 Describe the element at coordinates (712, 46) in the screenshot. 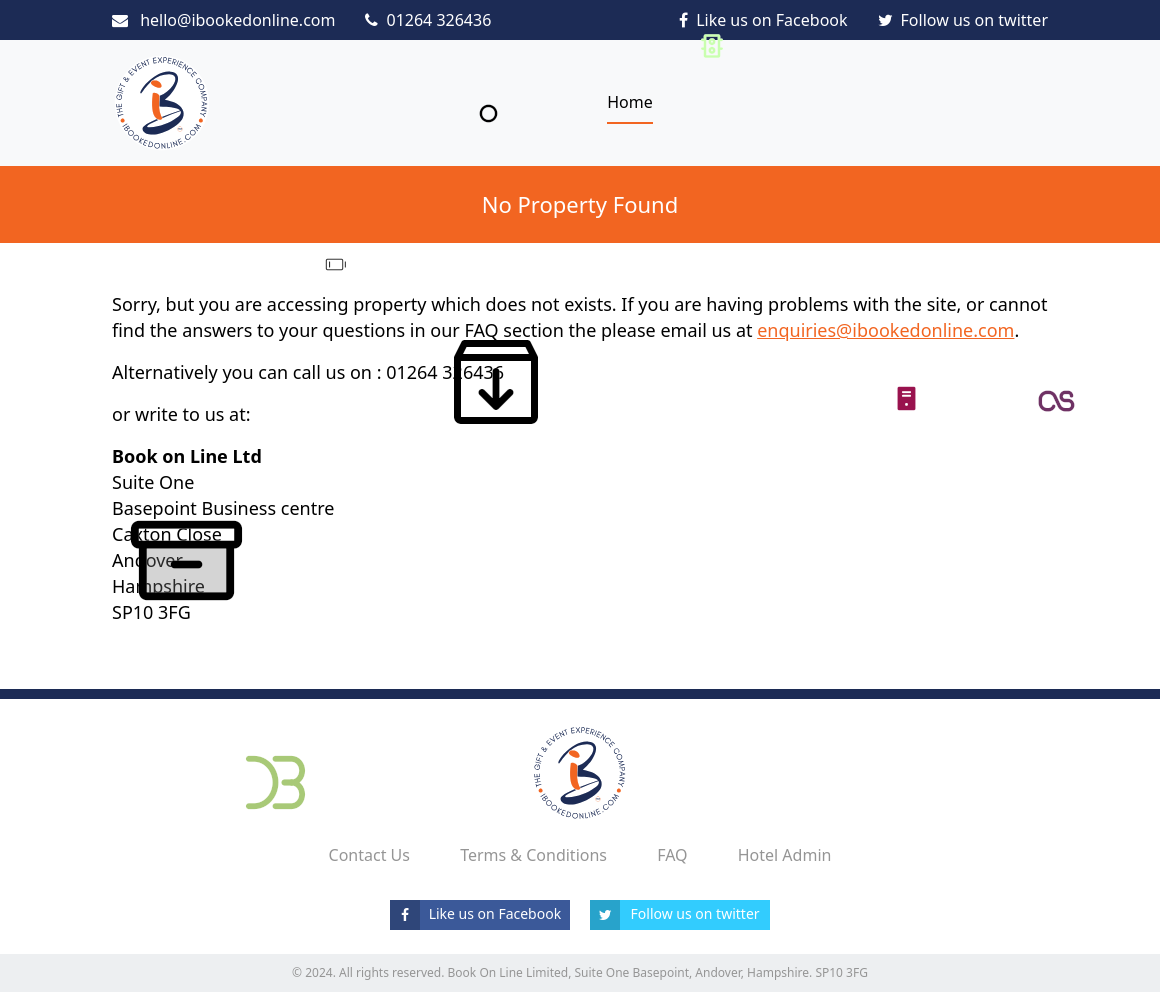

I see `traffic light or signal indicator` at that location.